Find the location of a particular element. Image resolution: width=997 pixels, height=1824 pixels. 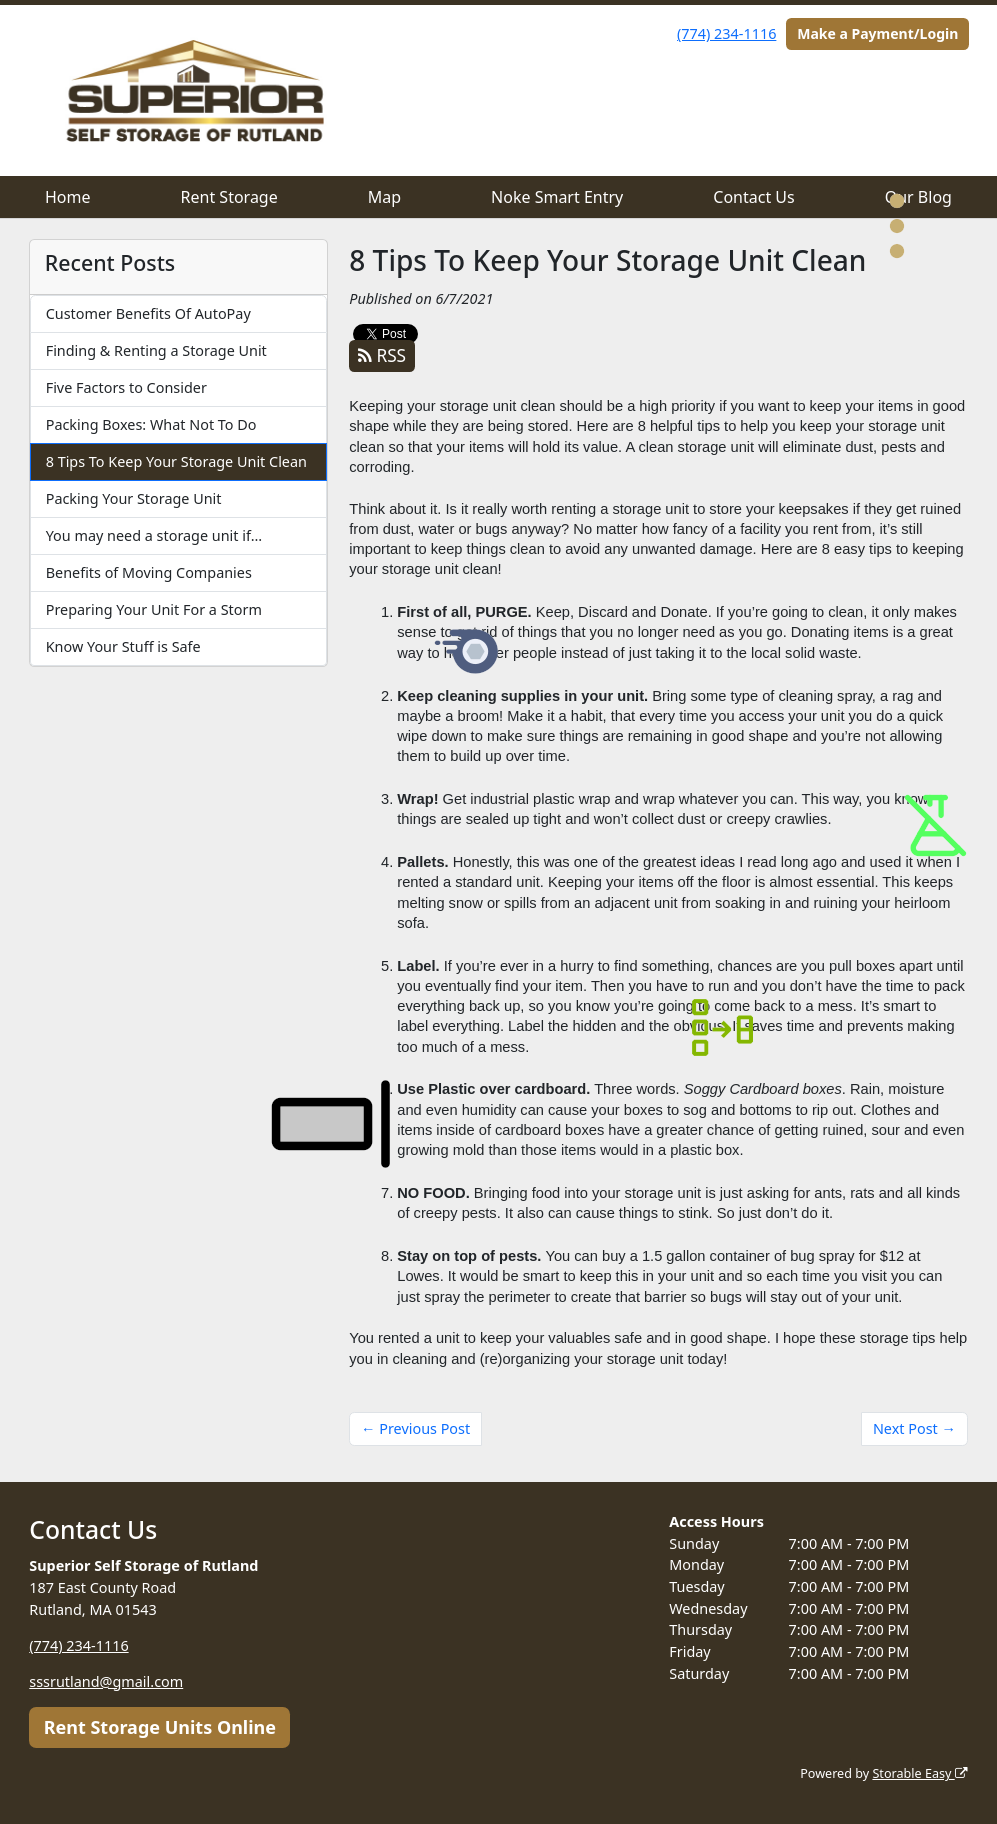

align content to the right is located at coordinates (333, 1124).